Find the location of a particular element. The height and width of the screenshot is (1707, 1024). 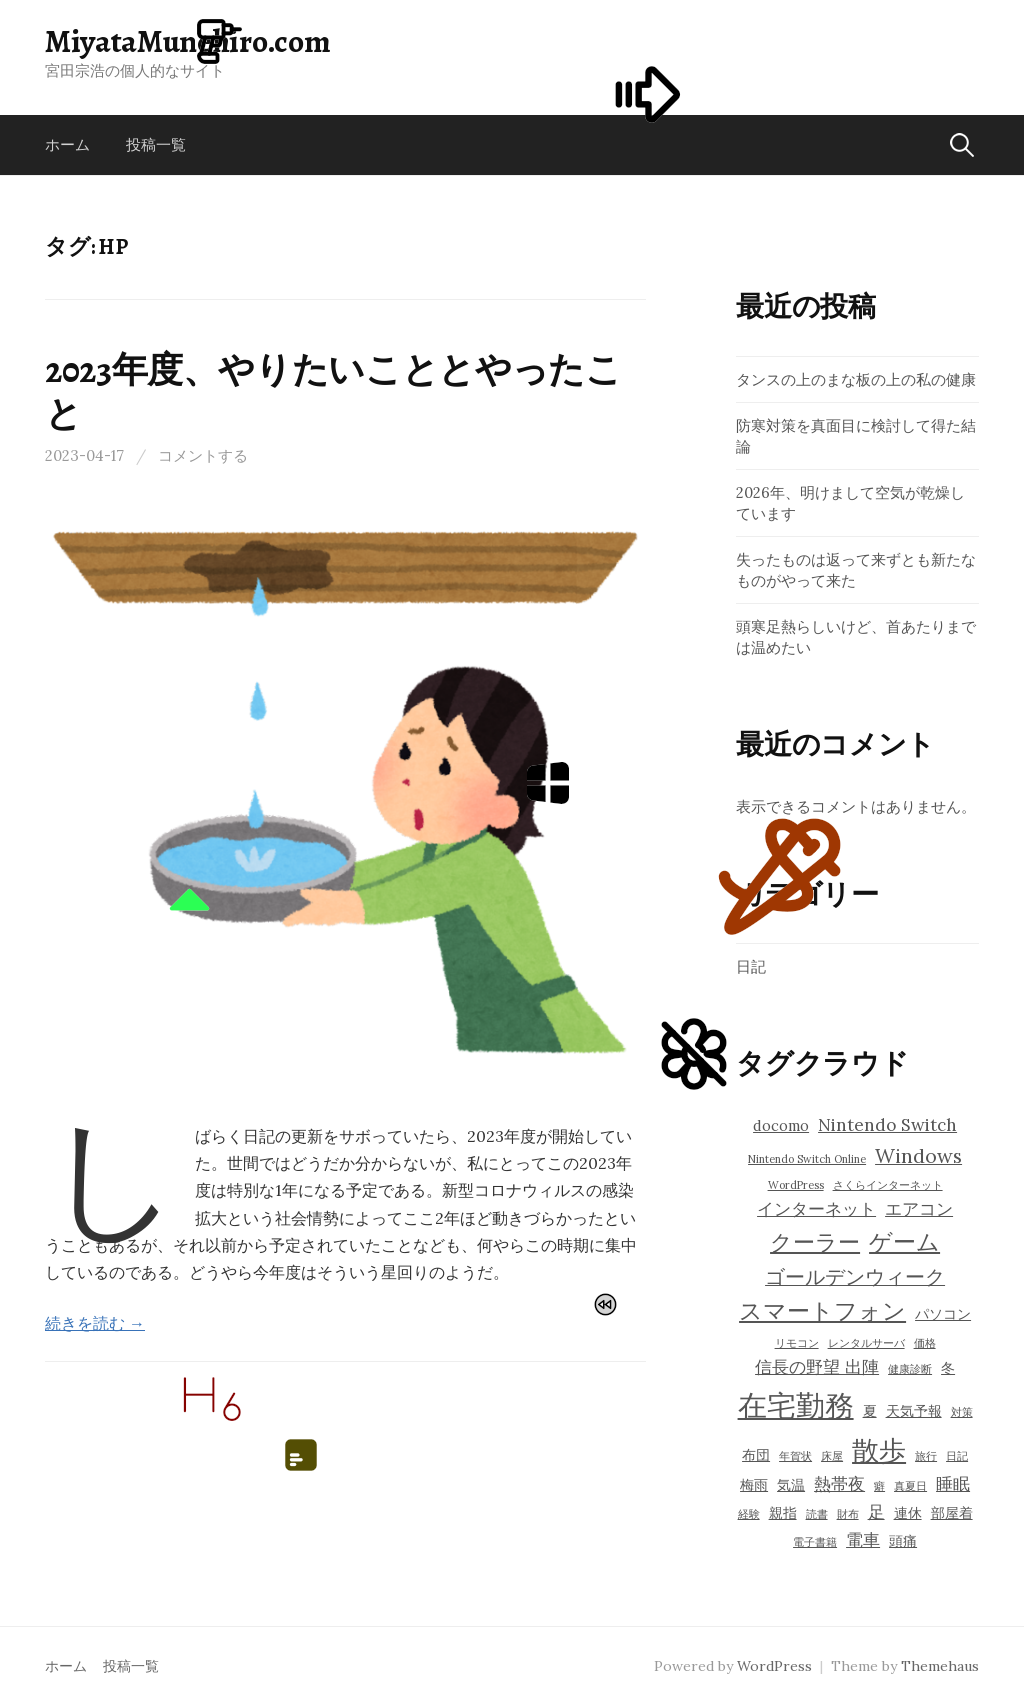

access sewing or craft tools is located at coordinates (782, 876).